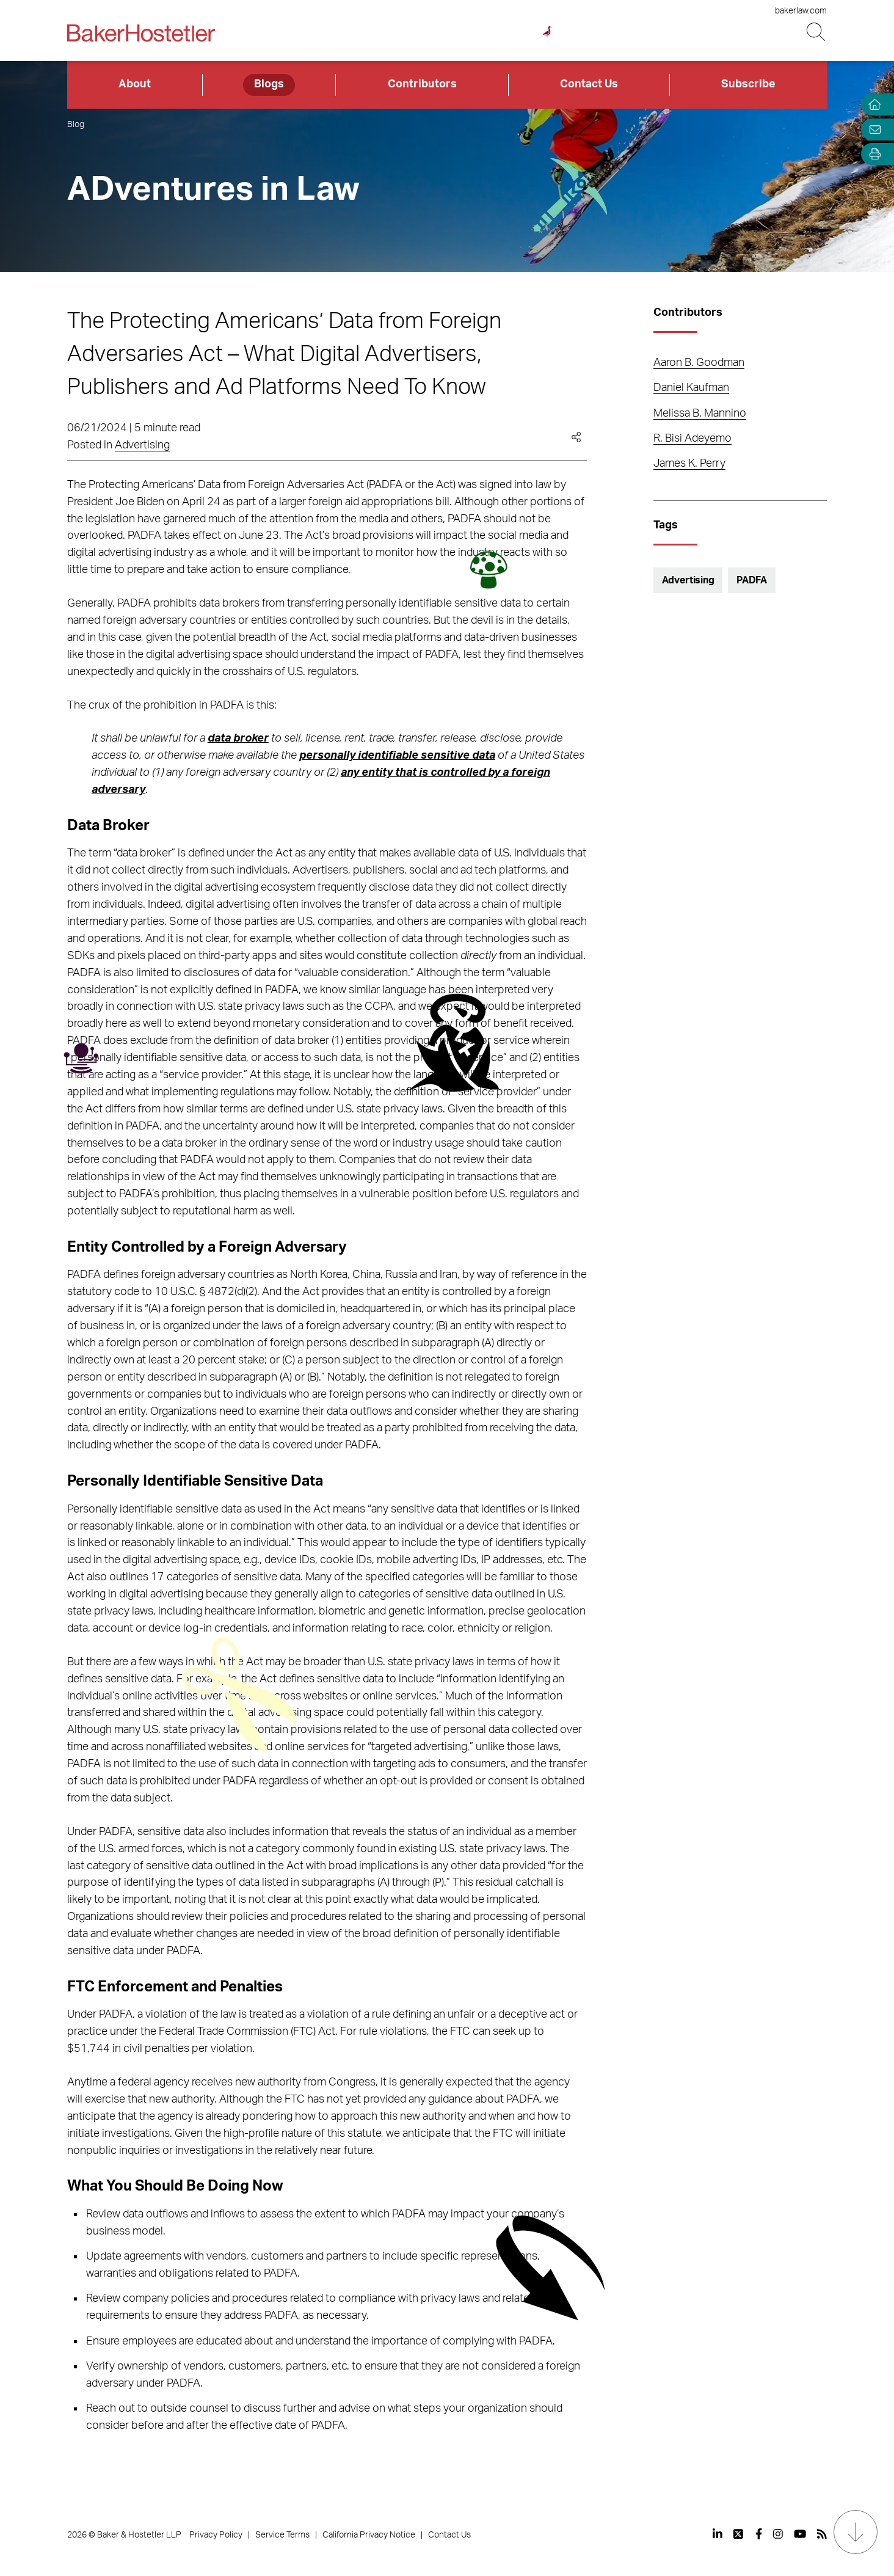 This screenshot has height=2576, width=894. What do you see at coordinates (547, 31) in the screenshot?
I see `goose character or mascot icon` at bounding box center [547, 31].